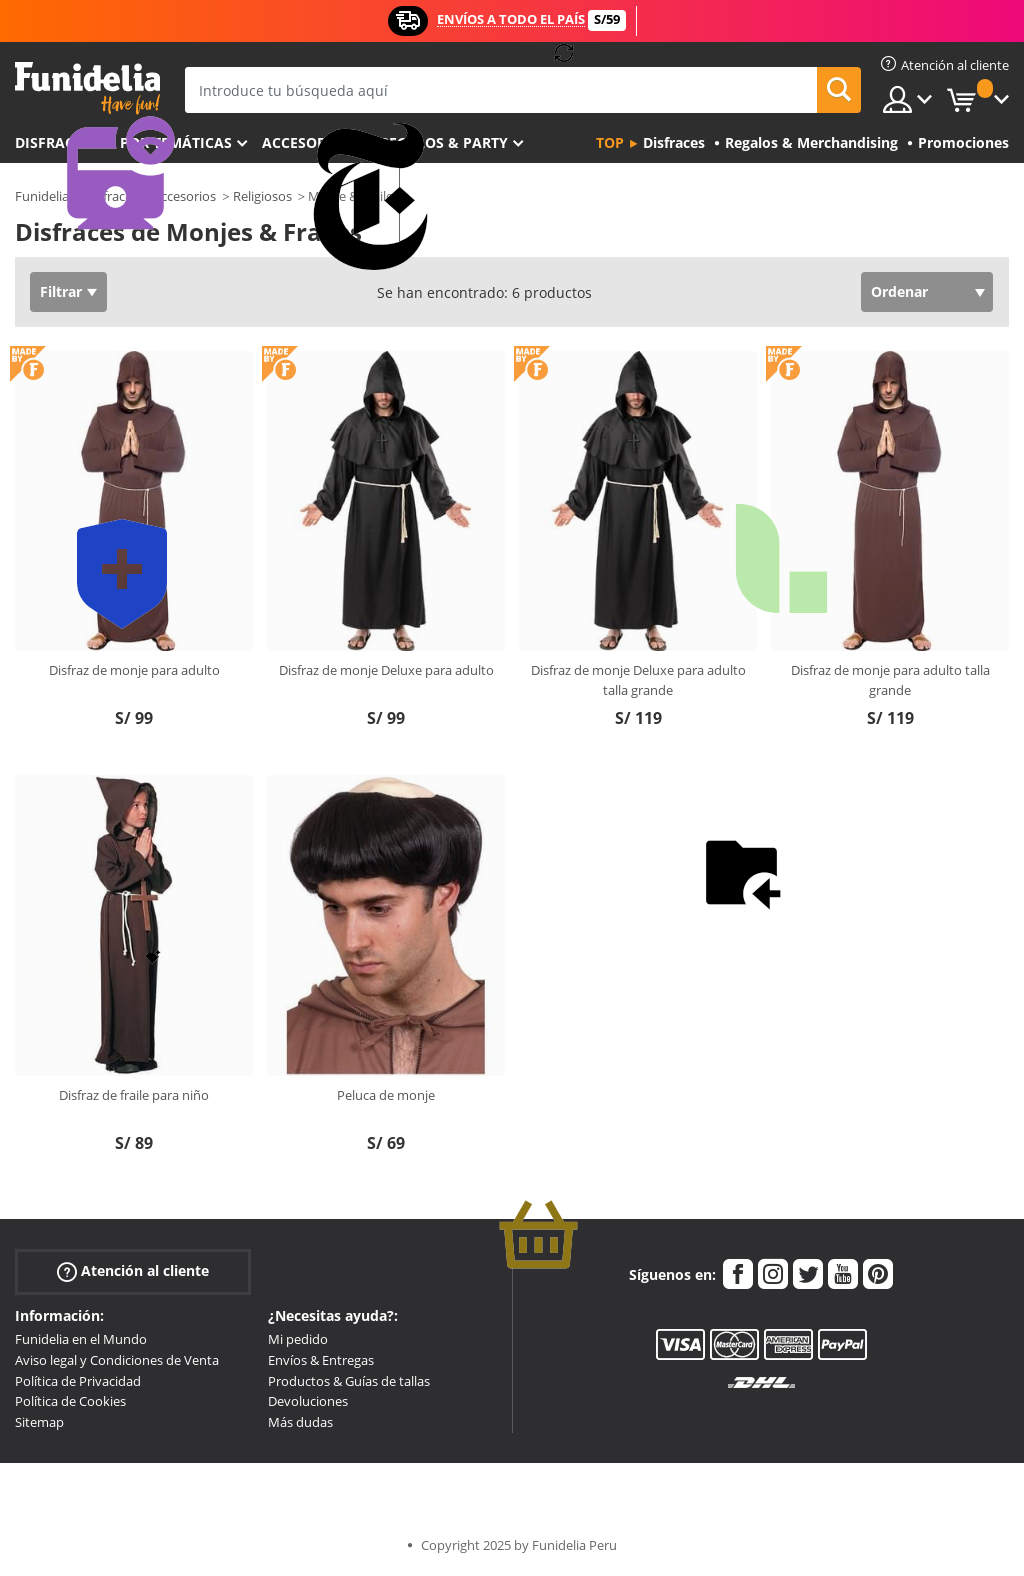 Image resolution: width=1024 pixels, height=1576 pixels. I want to click on view your shopping basket, so click(538, 1233).